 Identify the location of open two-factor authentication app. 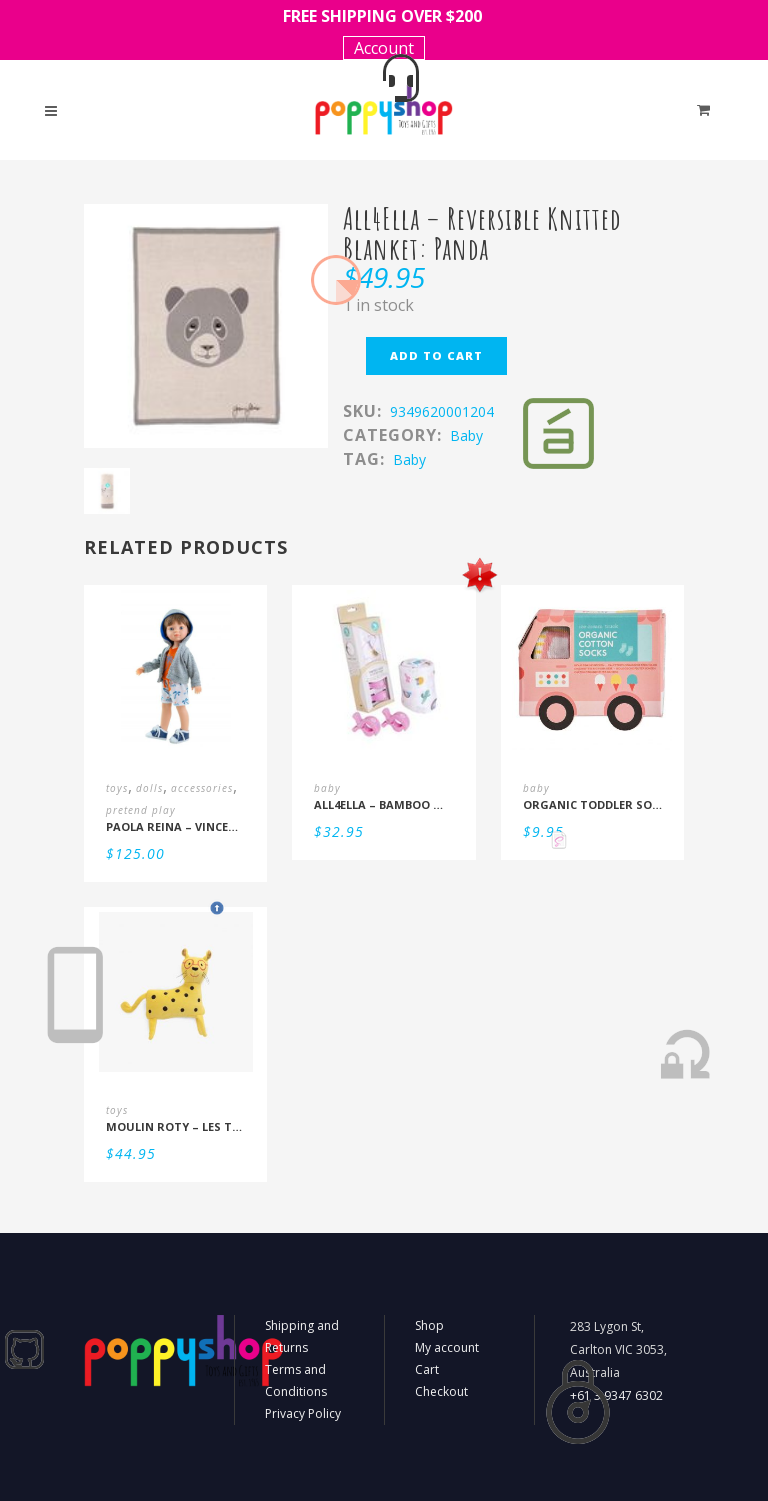
(578, 1402).